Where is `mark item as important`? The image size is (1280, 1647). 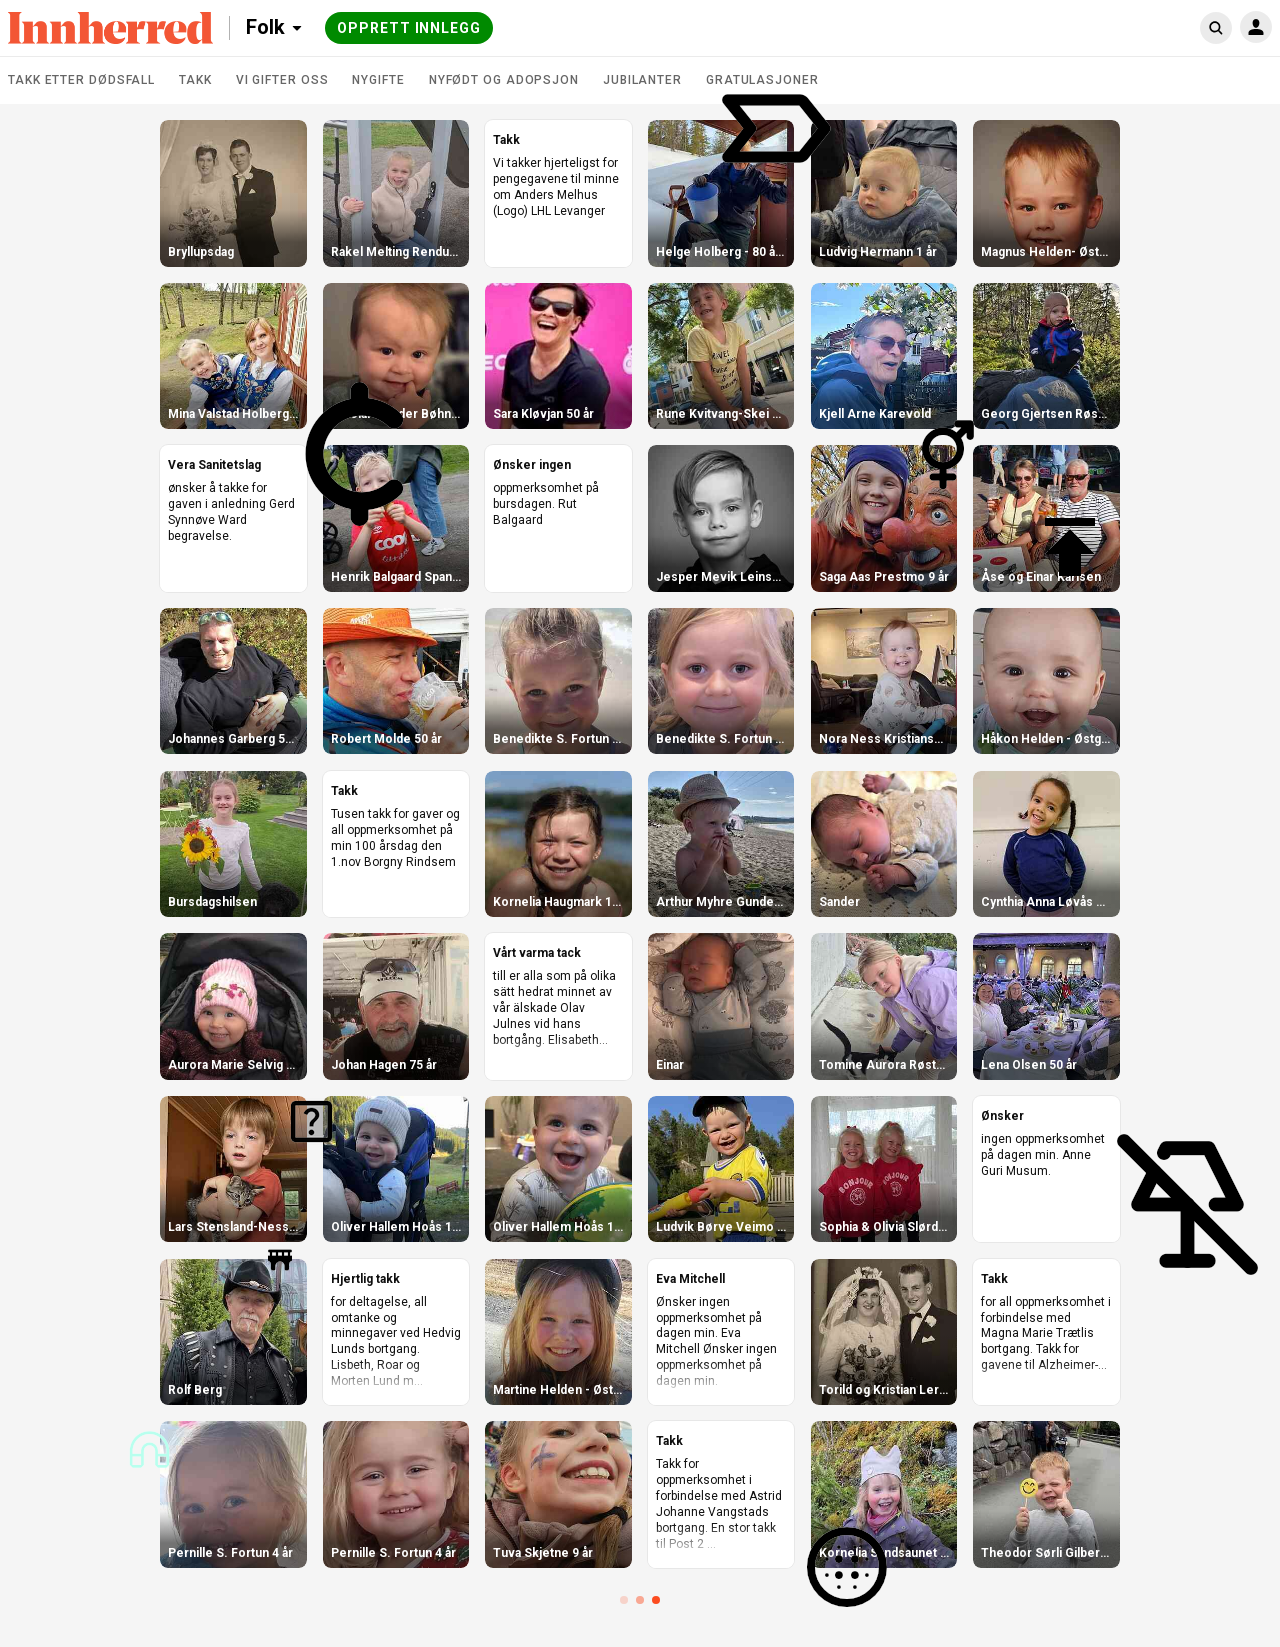 mark item as important is located at coordinates (773, 128).